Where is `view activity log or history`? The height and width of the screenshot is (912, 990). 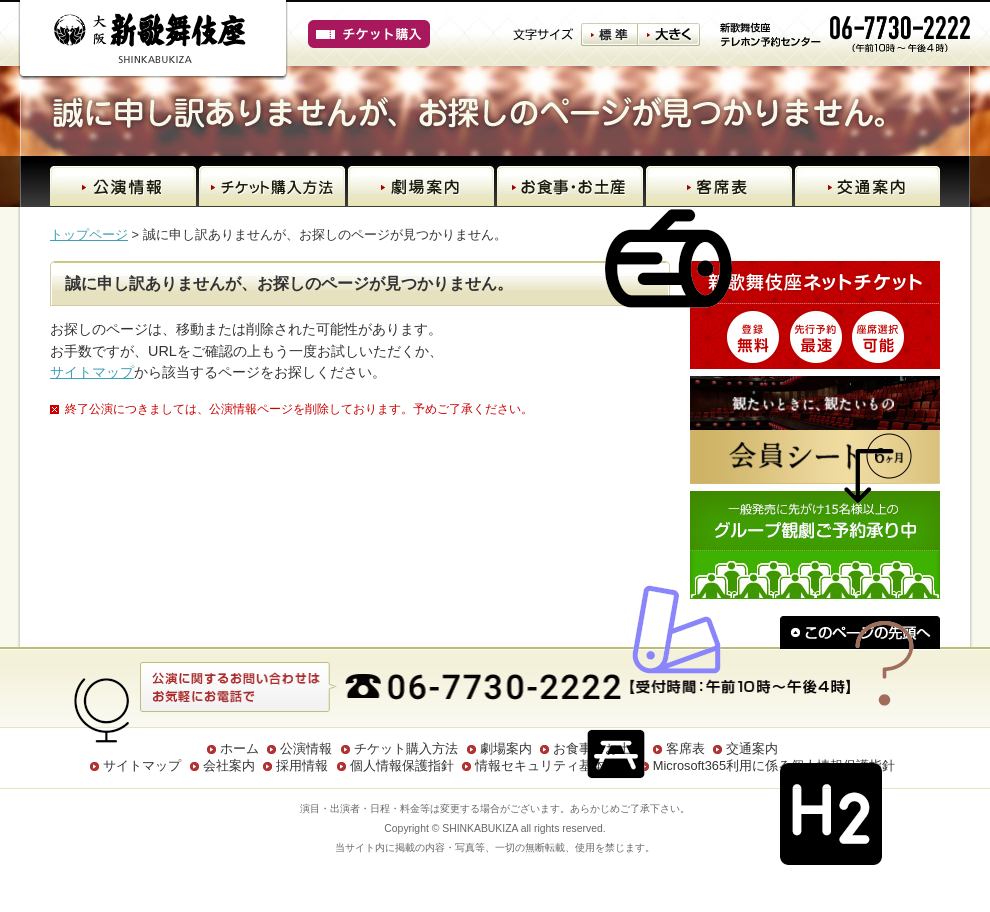
view activity log or history is located at coordinates (668, 264).